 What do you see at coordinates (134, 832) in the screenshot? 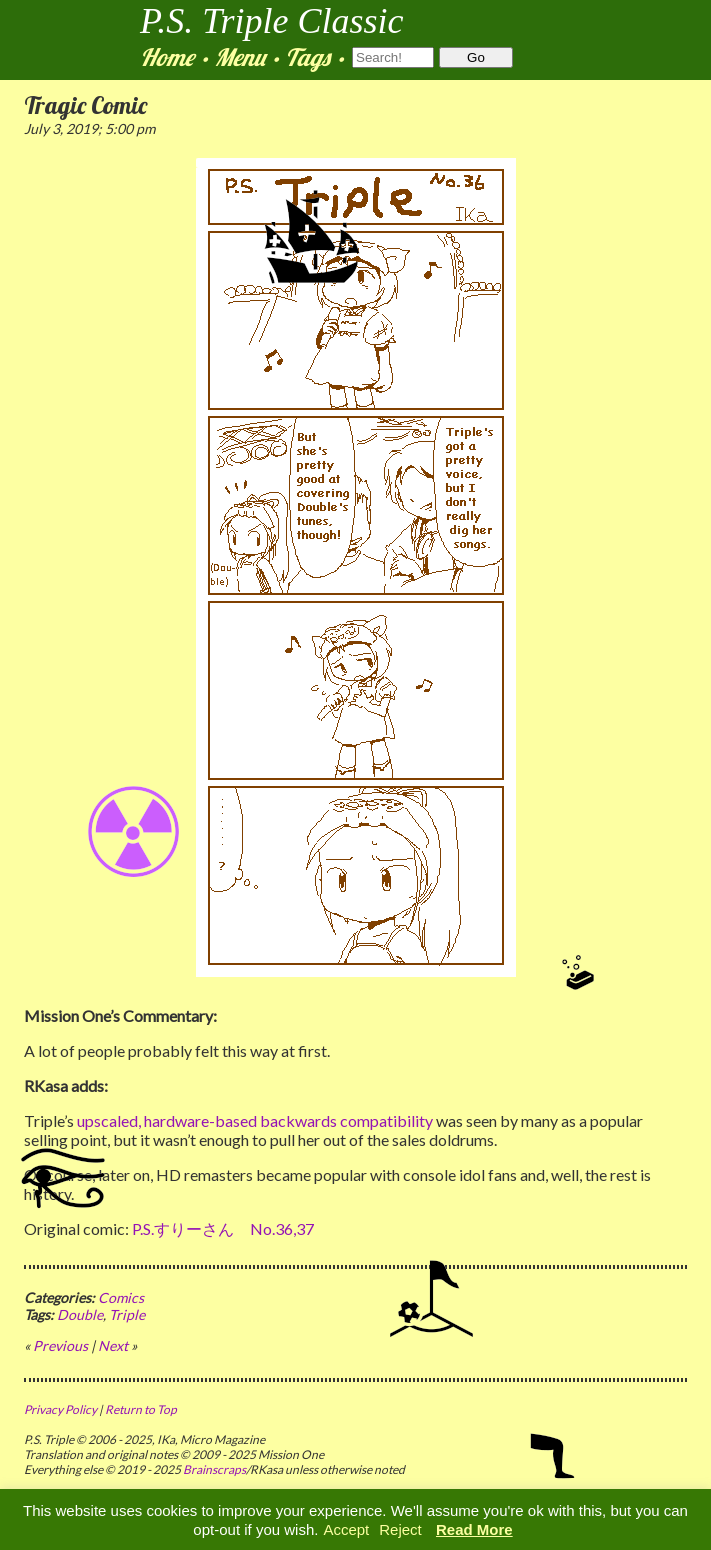
I see `indicates radioactive or hazardous material warning` at bounding box center [134, 832].